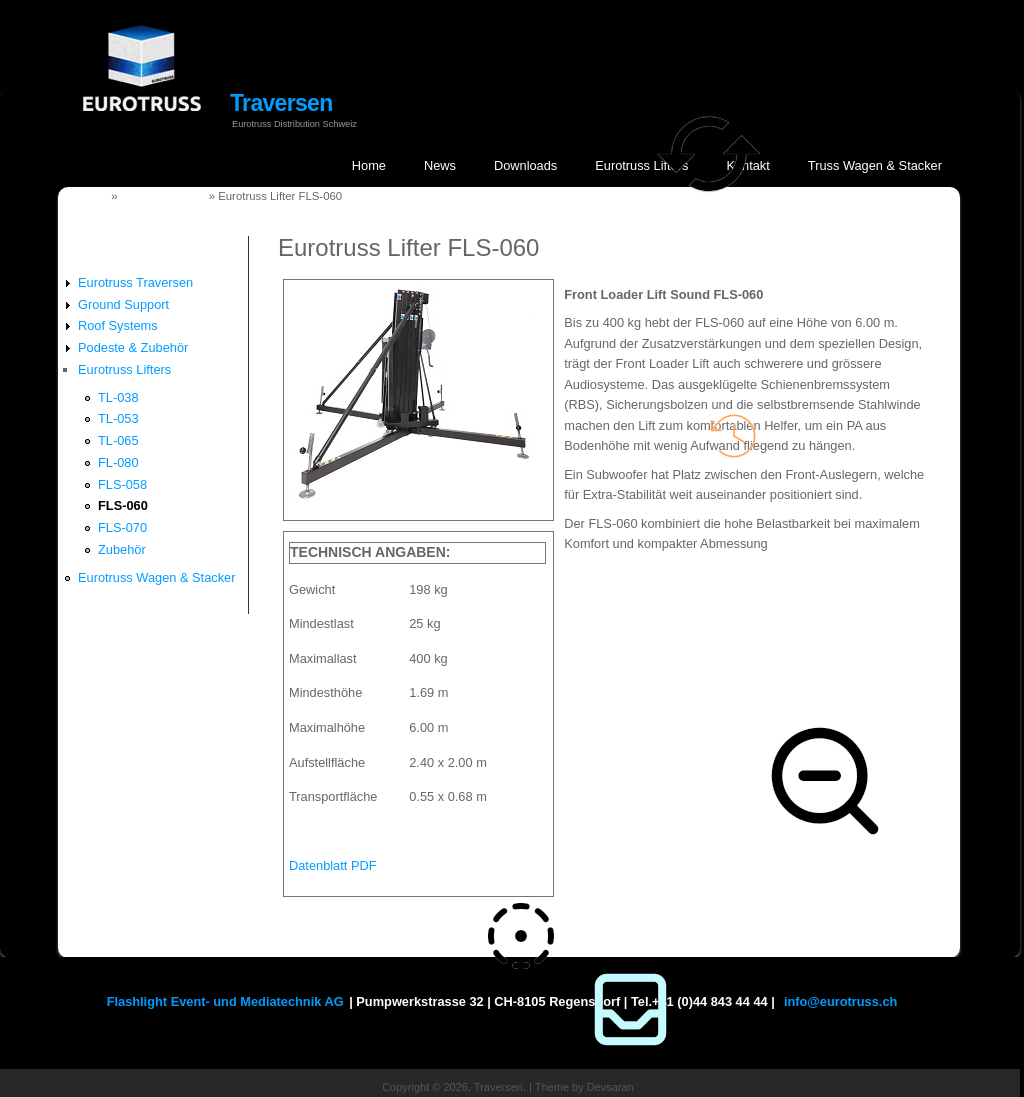  I want to click on view your inbox messages, so click(630, 1009).